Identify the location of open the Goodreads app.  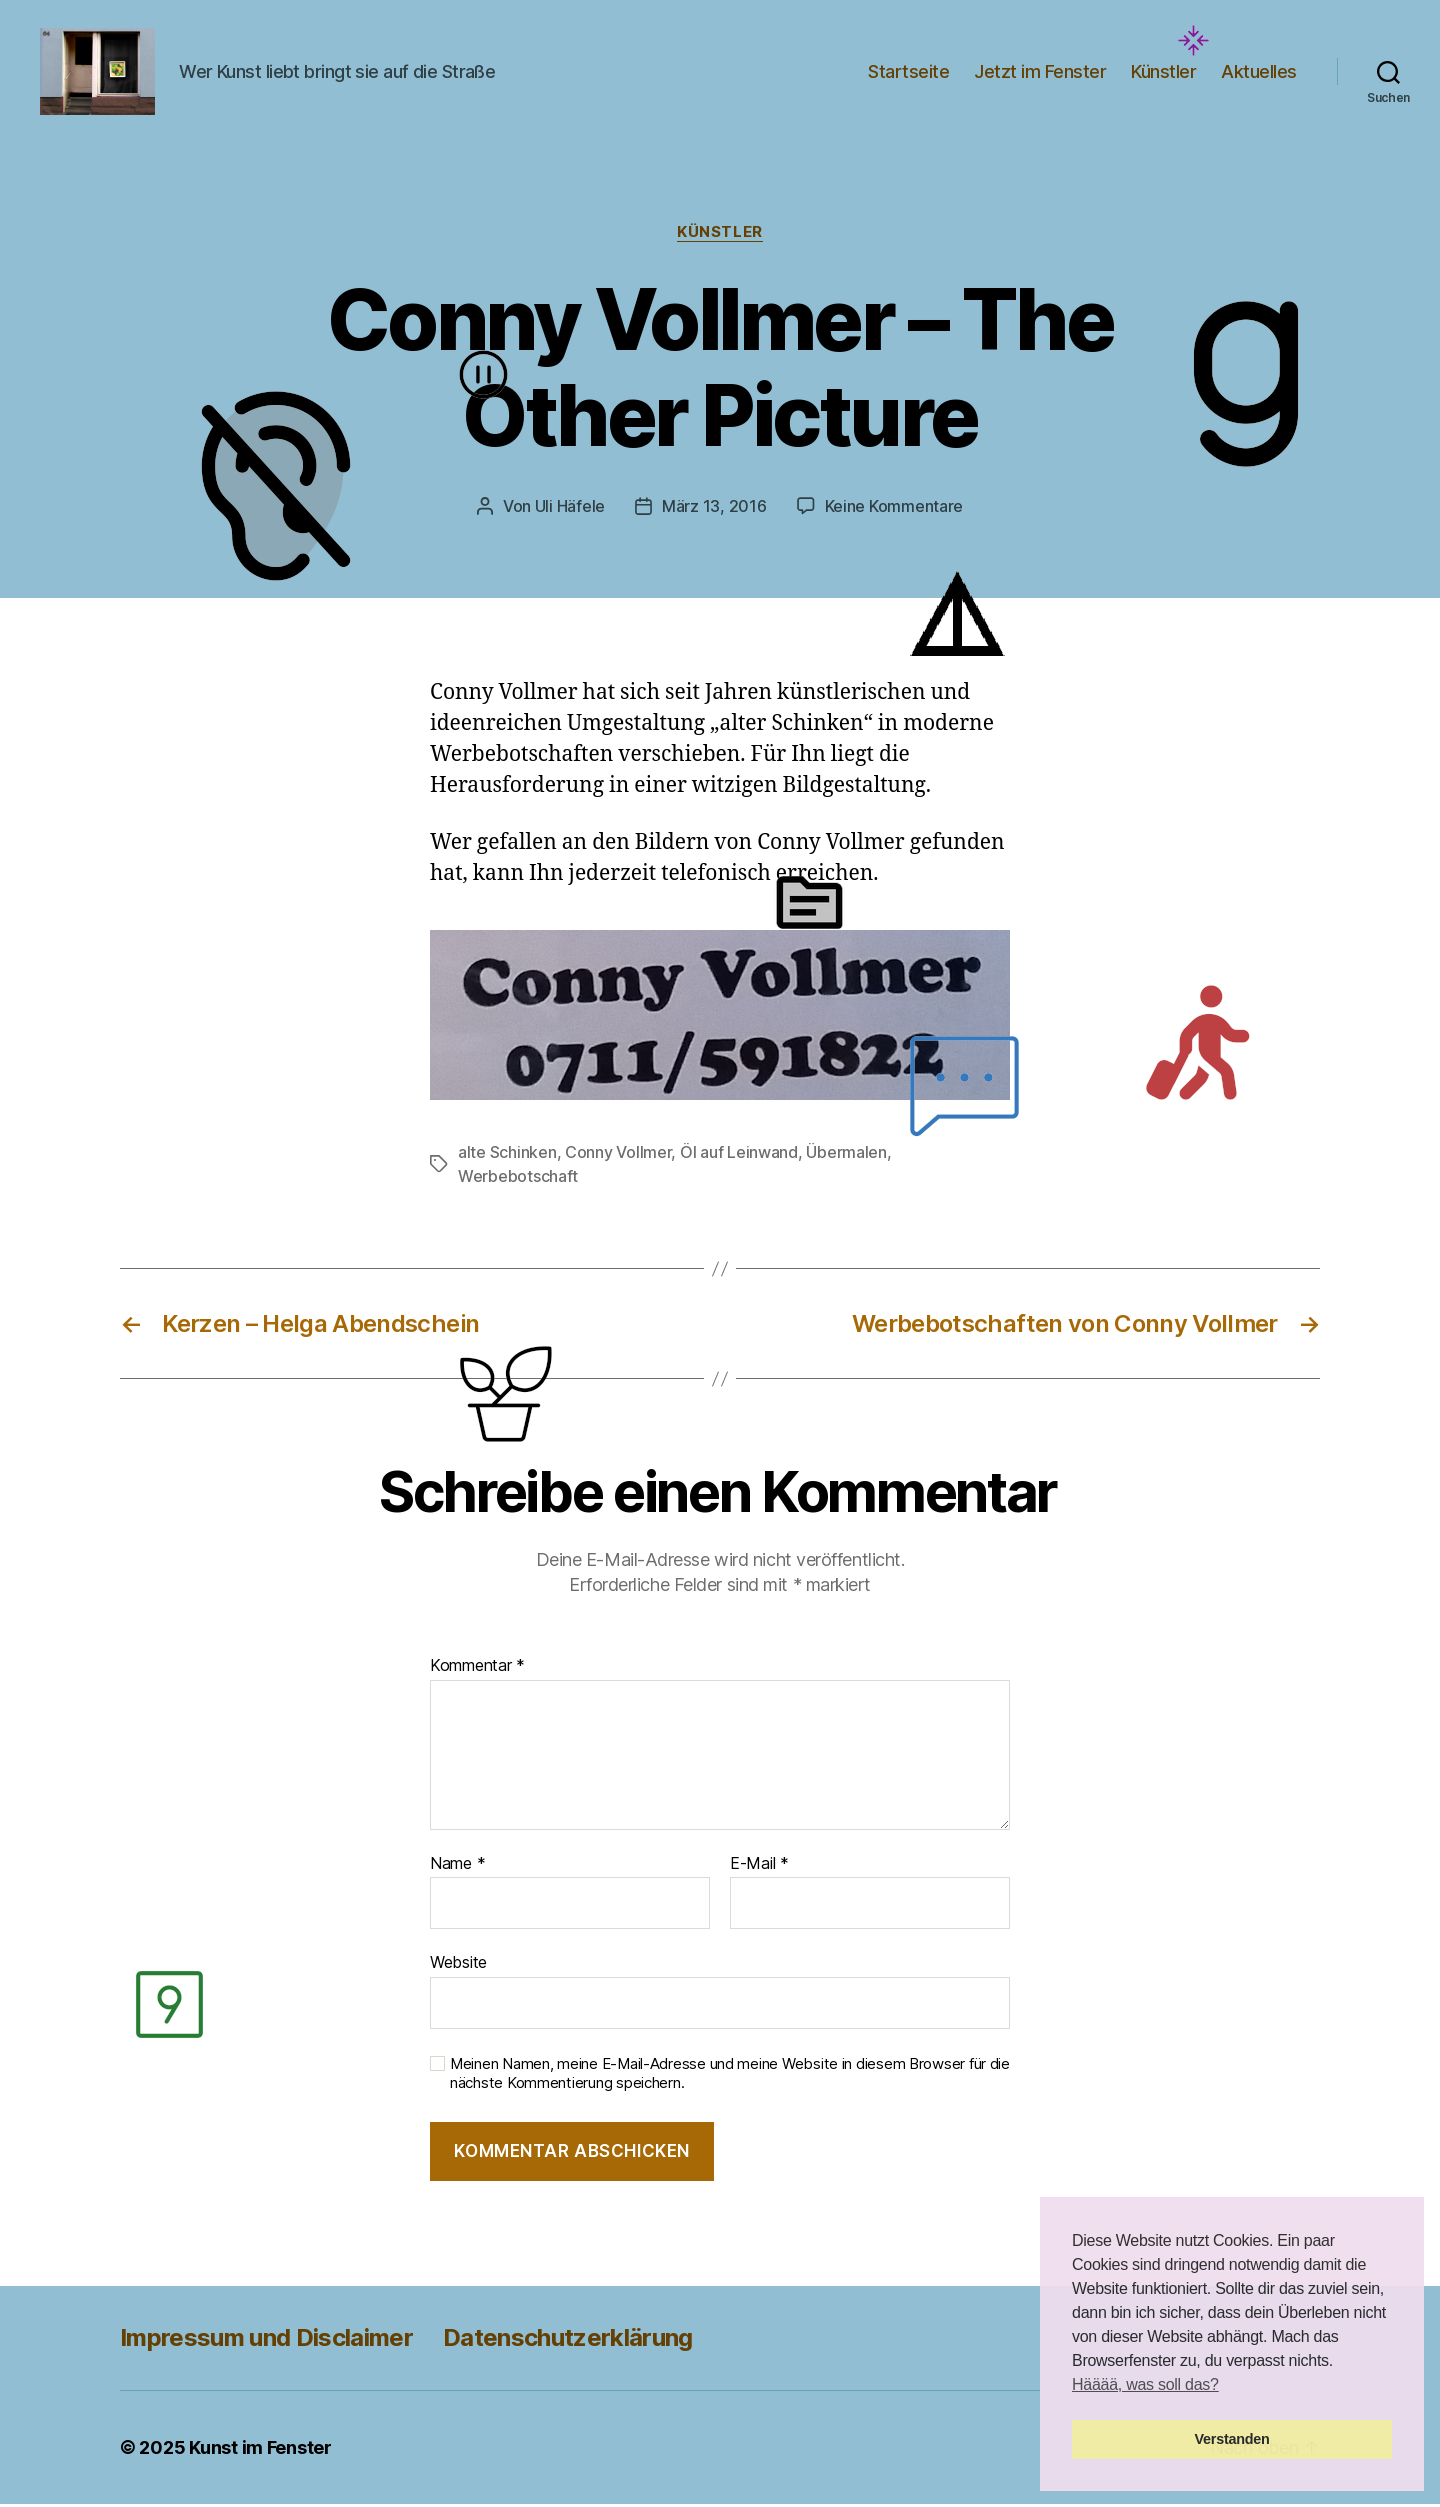
(1246, 384).